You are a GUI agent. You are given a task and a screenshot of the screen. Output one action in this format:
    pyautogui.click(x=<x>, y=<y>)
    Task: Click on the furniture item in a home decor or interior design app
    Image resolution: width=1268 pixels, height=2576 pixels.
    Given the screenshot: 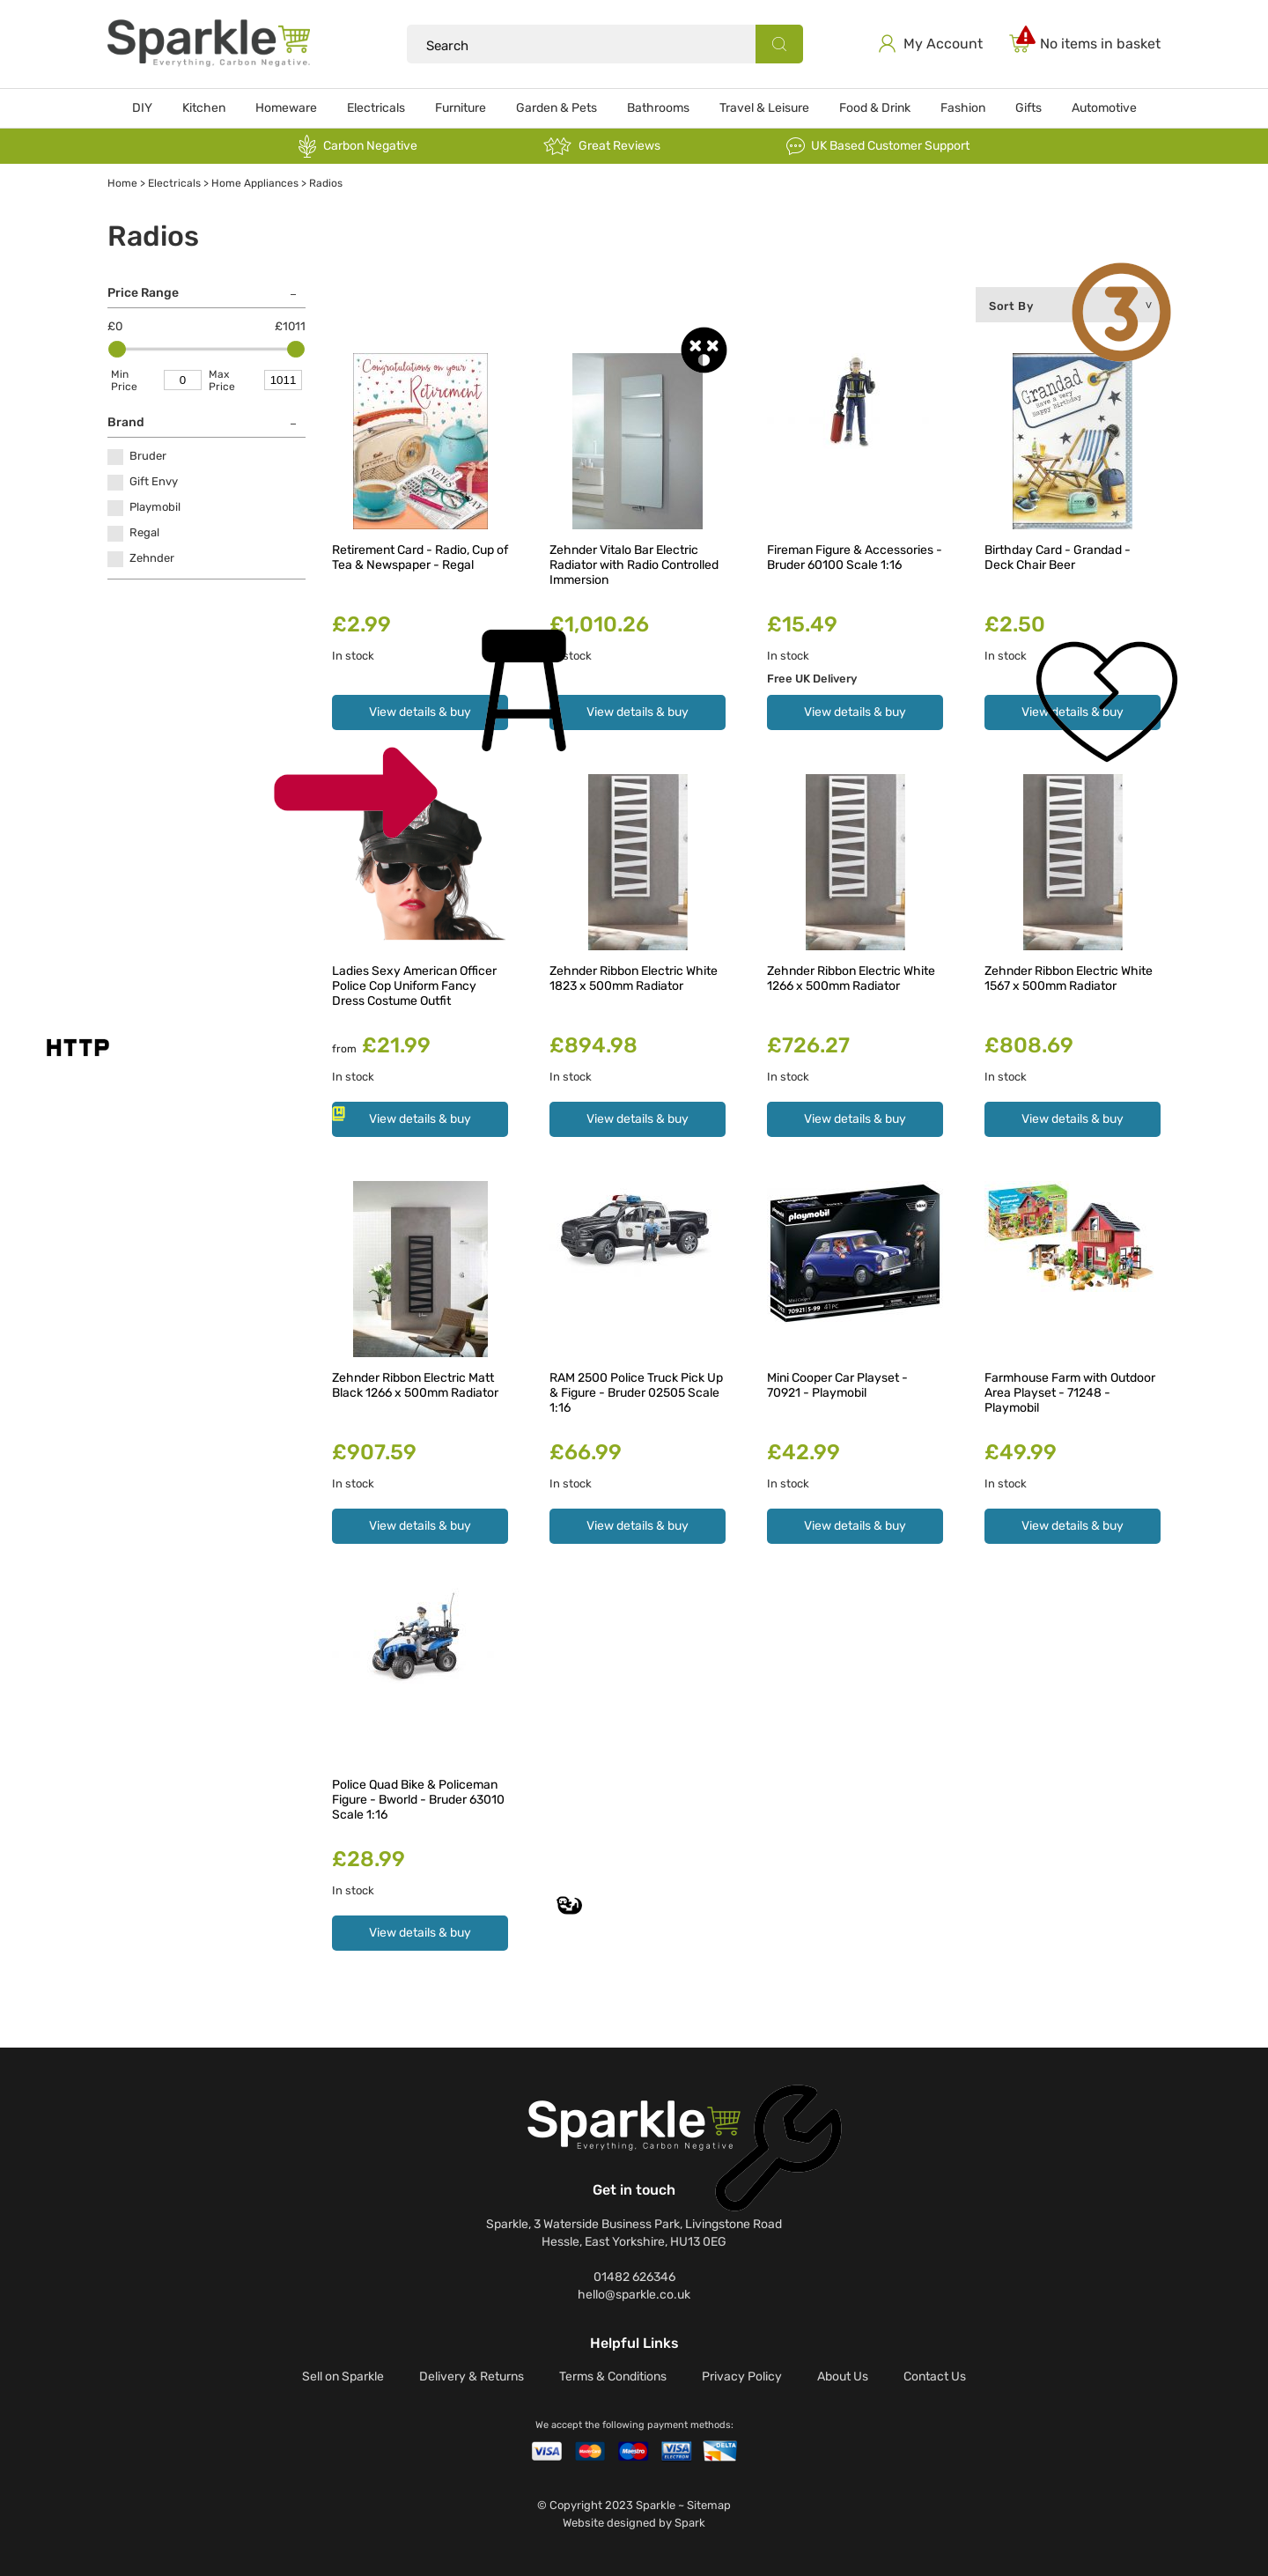 What is the action you would take?
    pyautogui.click(x=524, y=690)
    